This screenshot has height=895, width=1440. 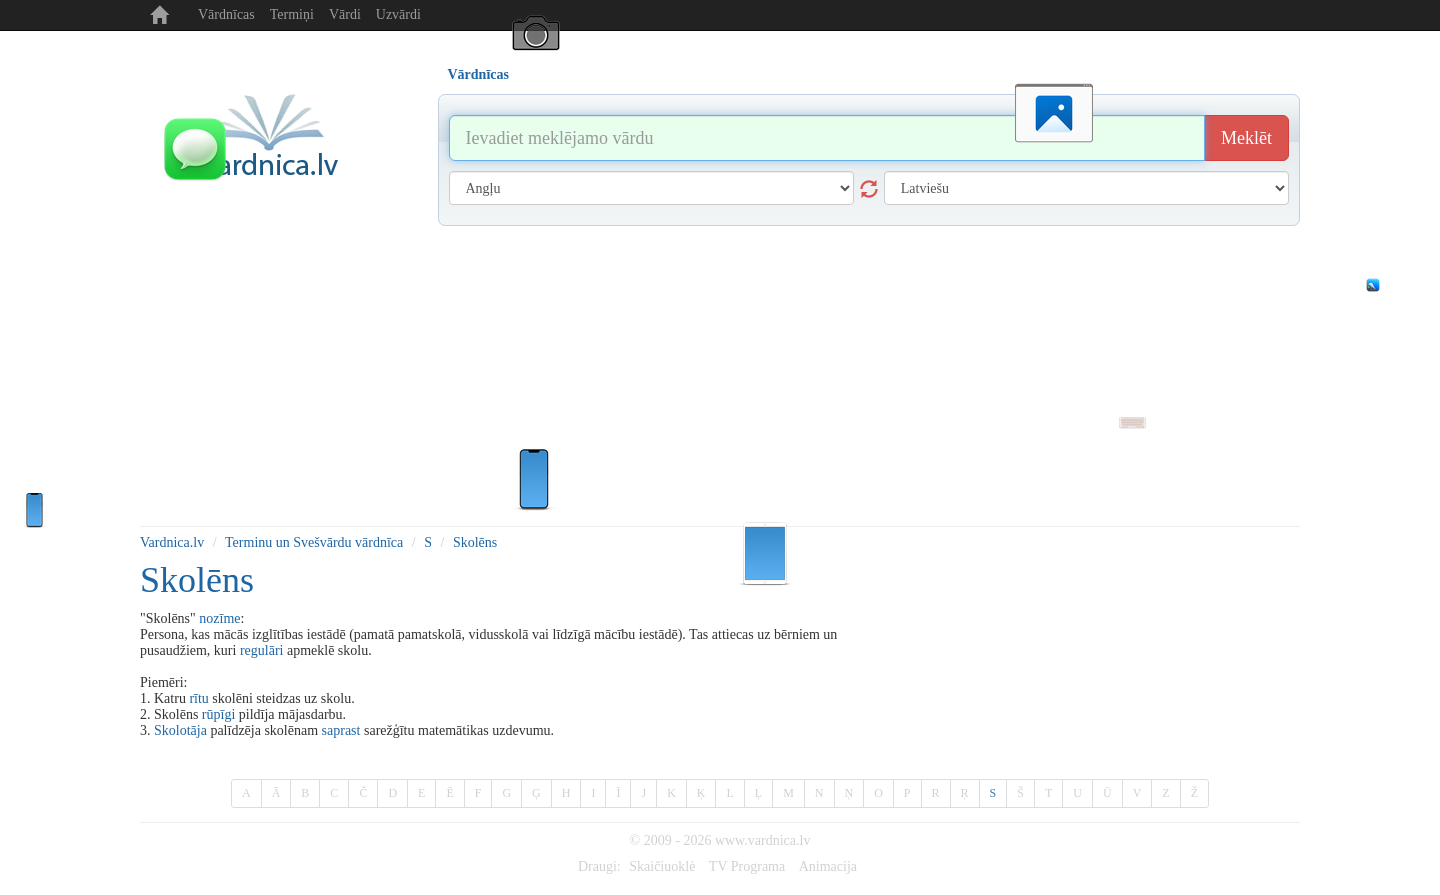 I want to click on open CleanShot X screen capture app, so click(x=1373, y=285).